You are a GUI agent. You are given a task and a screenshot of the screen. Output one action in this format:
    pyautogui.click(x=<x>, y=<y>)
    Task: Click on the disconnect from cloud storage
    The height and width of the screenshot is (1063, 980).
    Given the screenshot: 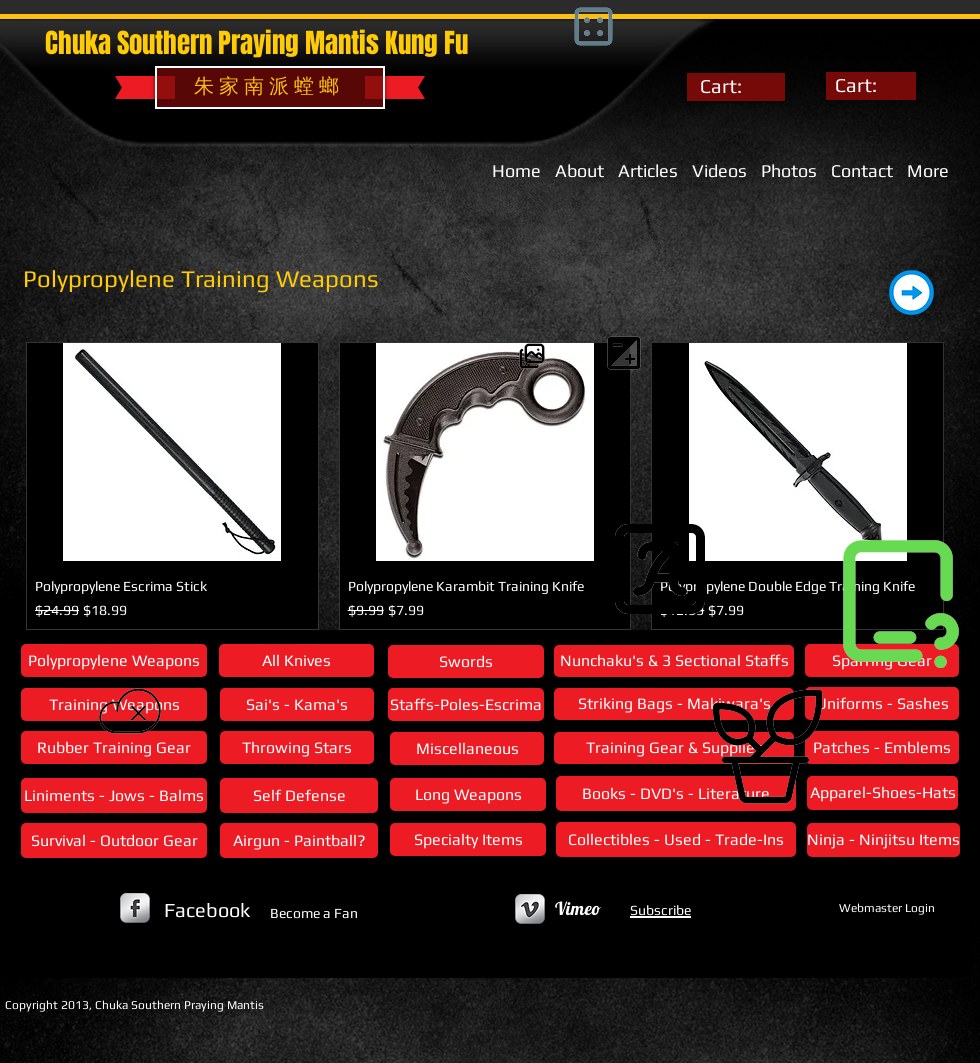 What is the action you would take?
    pyautogui.click(x=130, y=711)
    